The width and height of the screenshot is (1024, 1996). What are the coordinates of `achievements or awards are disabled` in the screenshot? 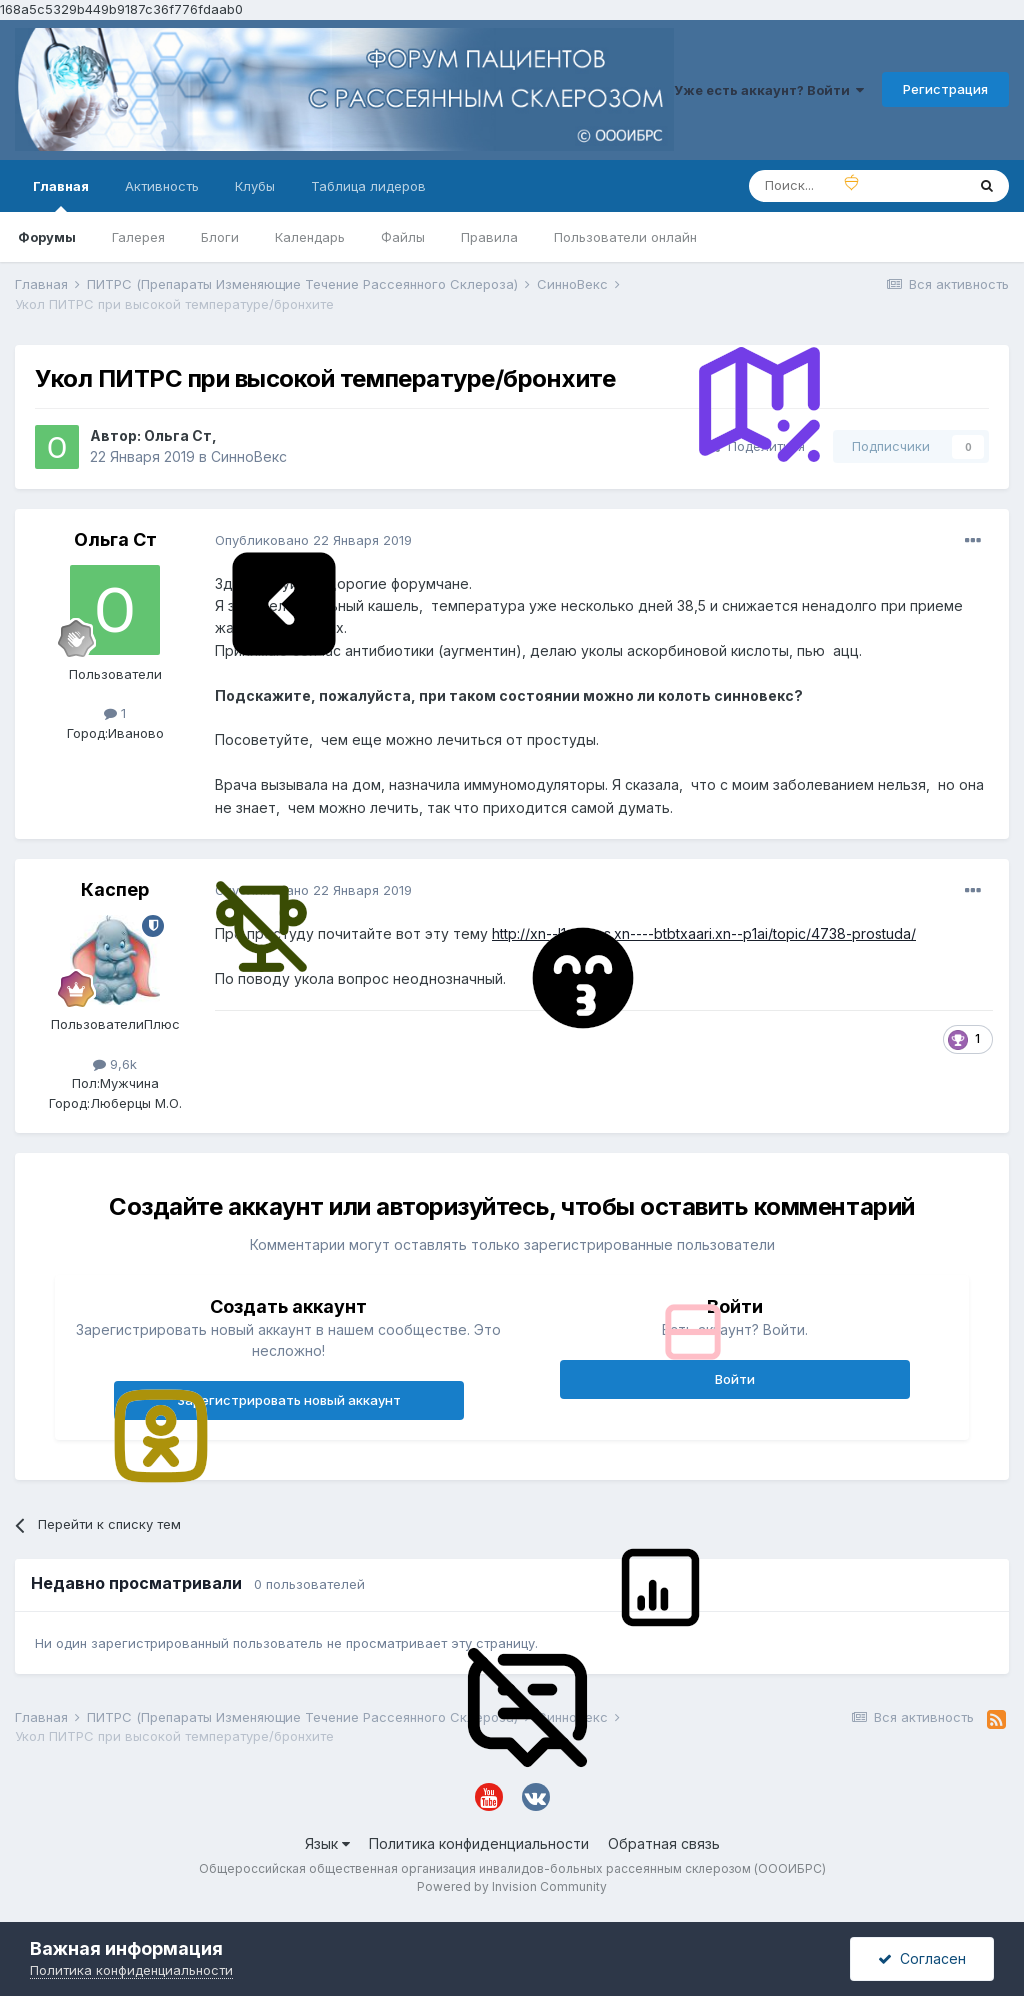 It's located at (261, 926).